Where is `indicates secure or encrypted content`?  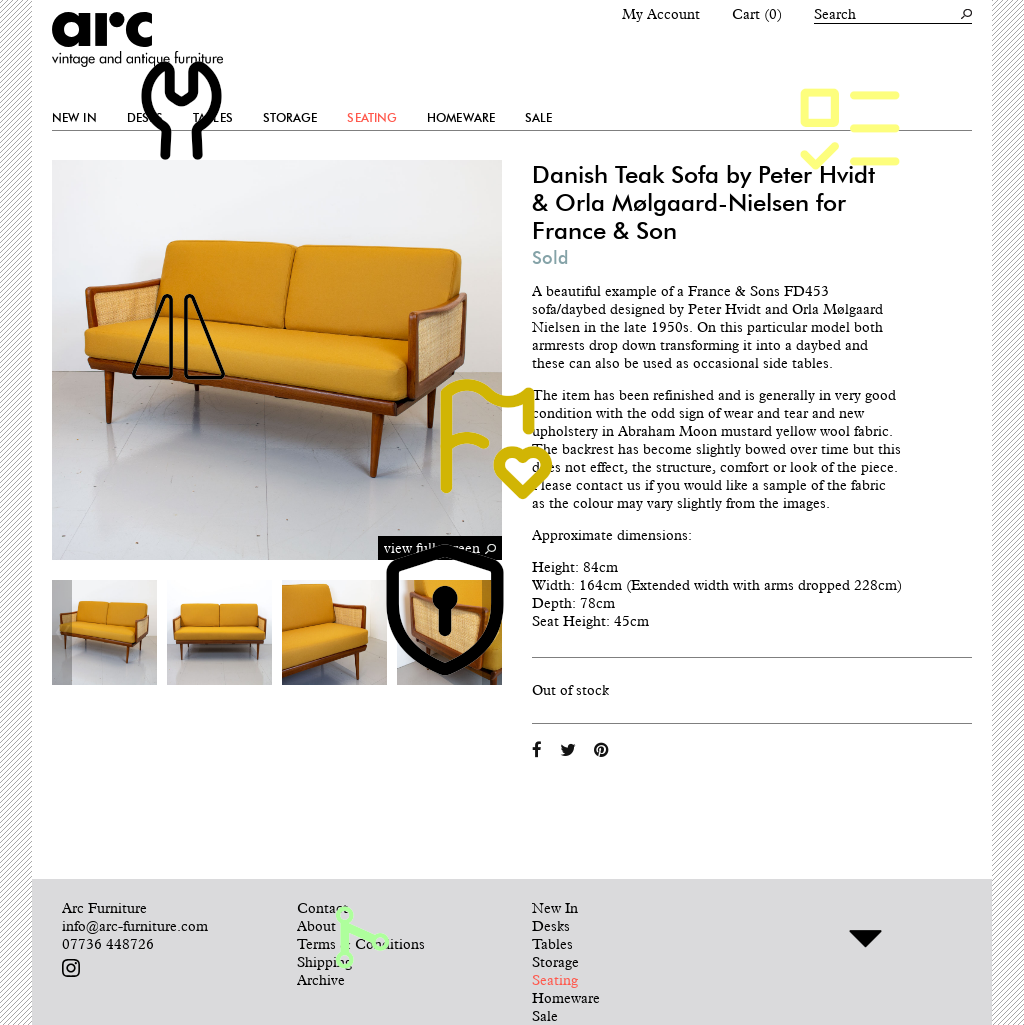 indicates secure or encrypted content is located at coordinates (445, 611).